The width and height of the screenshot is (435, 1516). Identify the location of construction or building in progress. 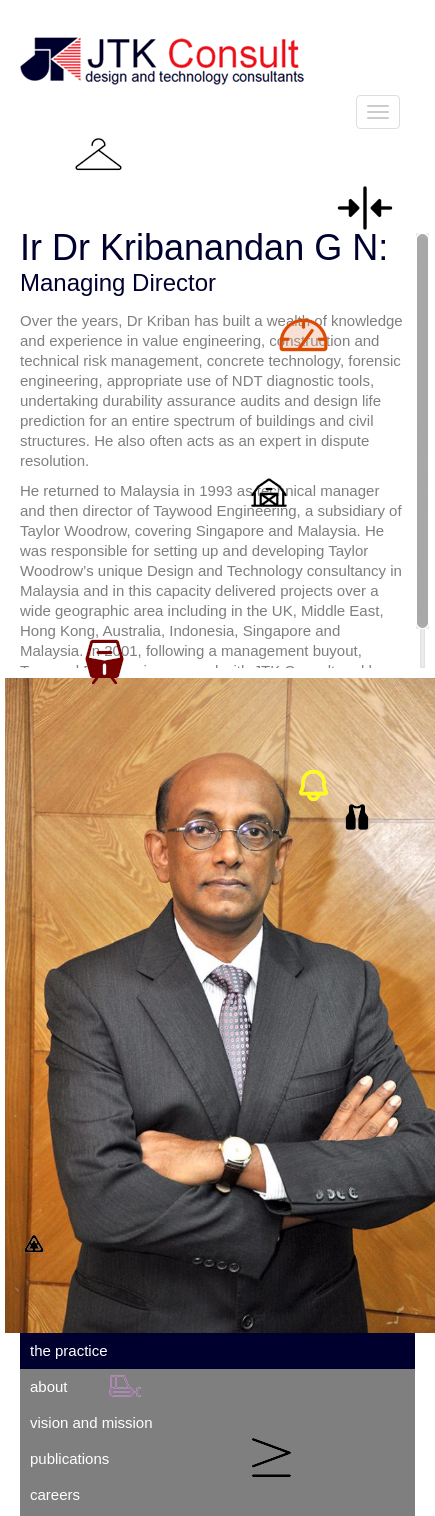
(125, 1386).